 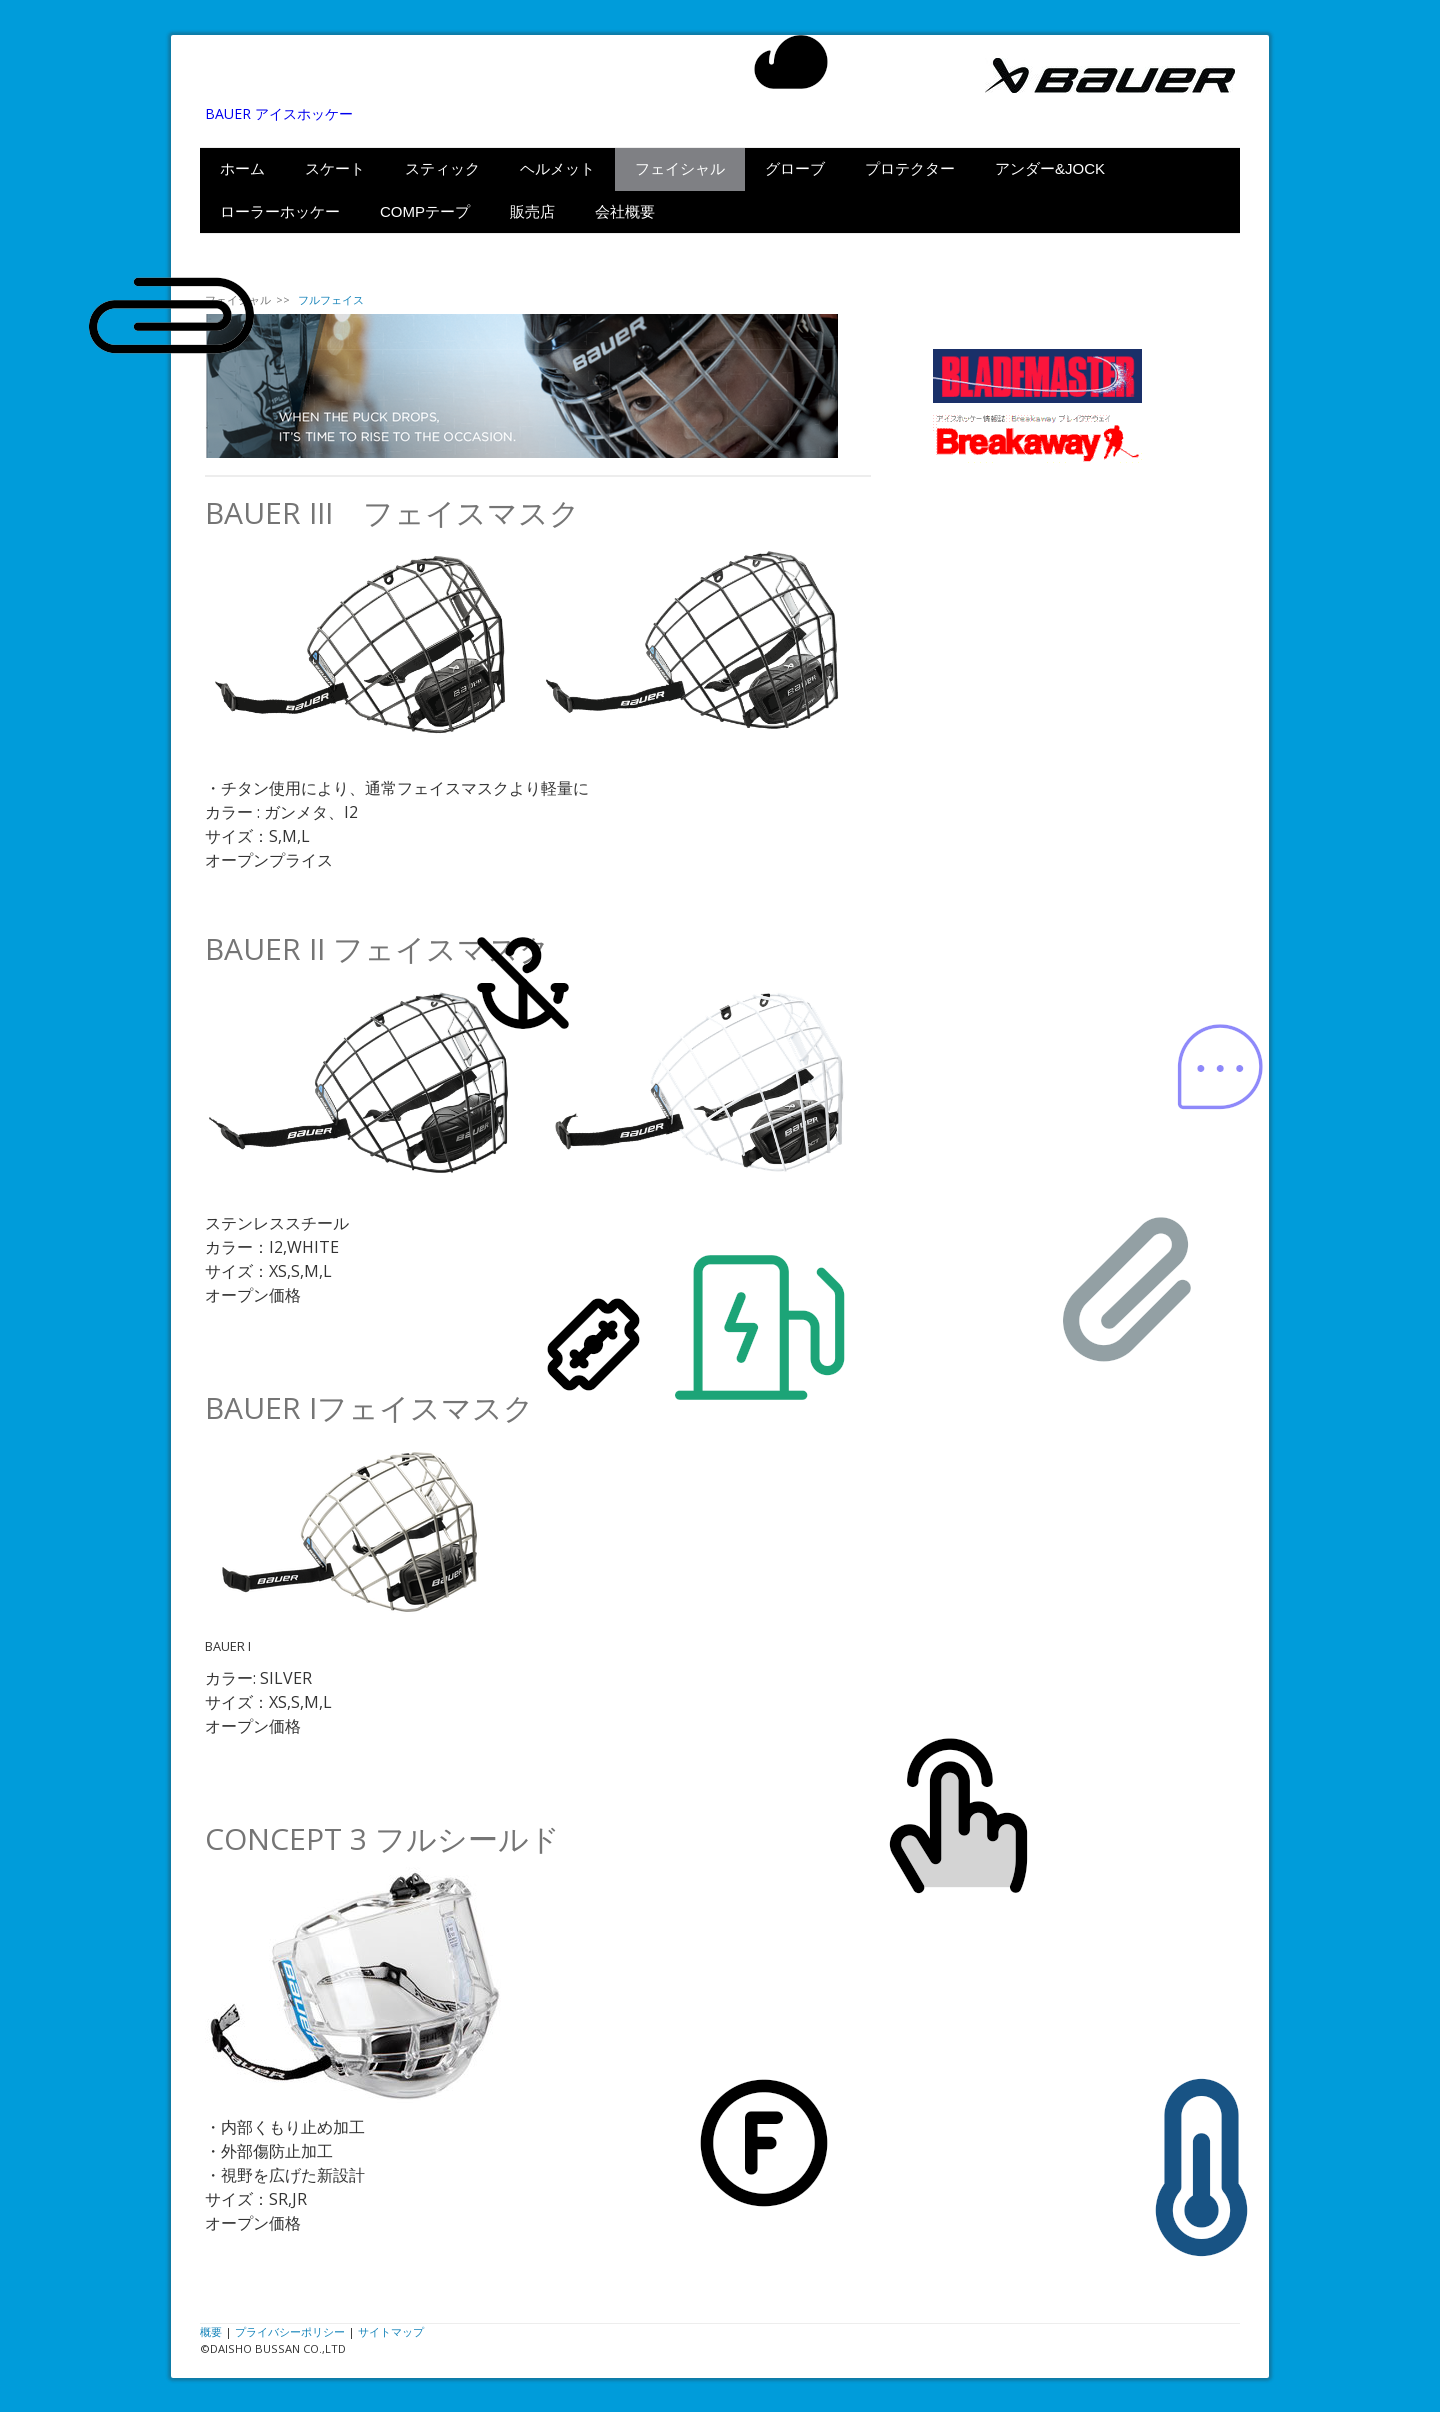 What do you see at coordinates (791, 62) in the screenshot?
I see `cloud storage or sync status` at bounding box center [791, 62].